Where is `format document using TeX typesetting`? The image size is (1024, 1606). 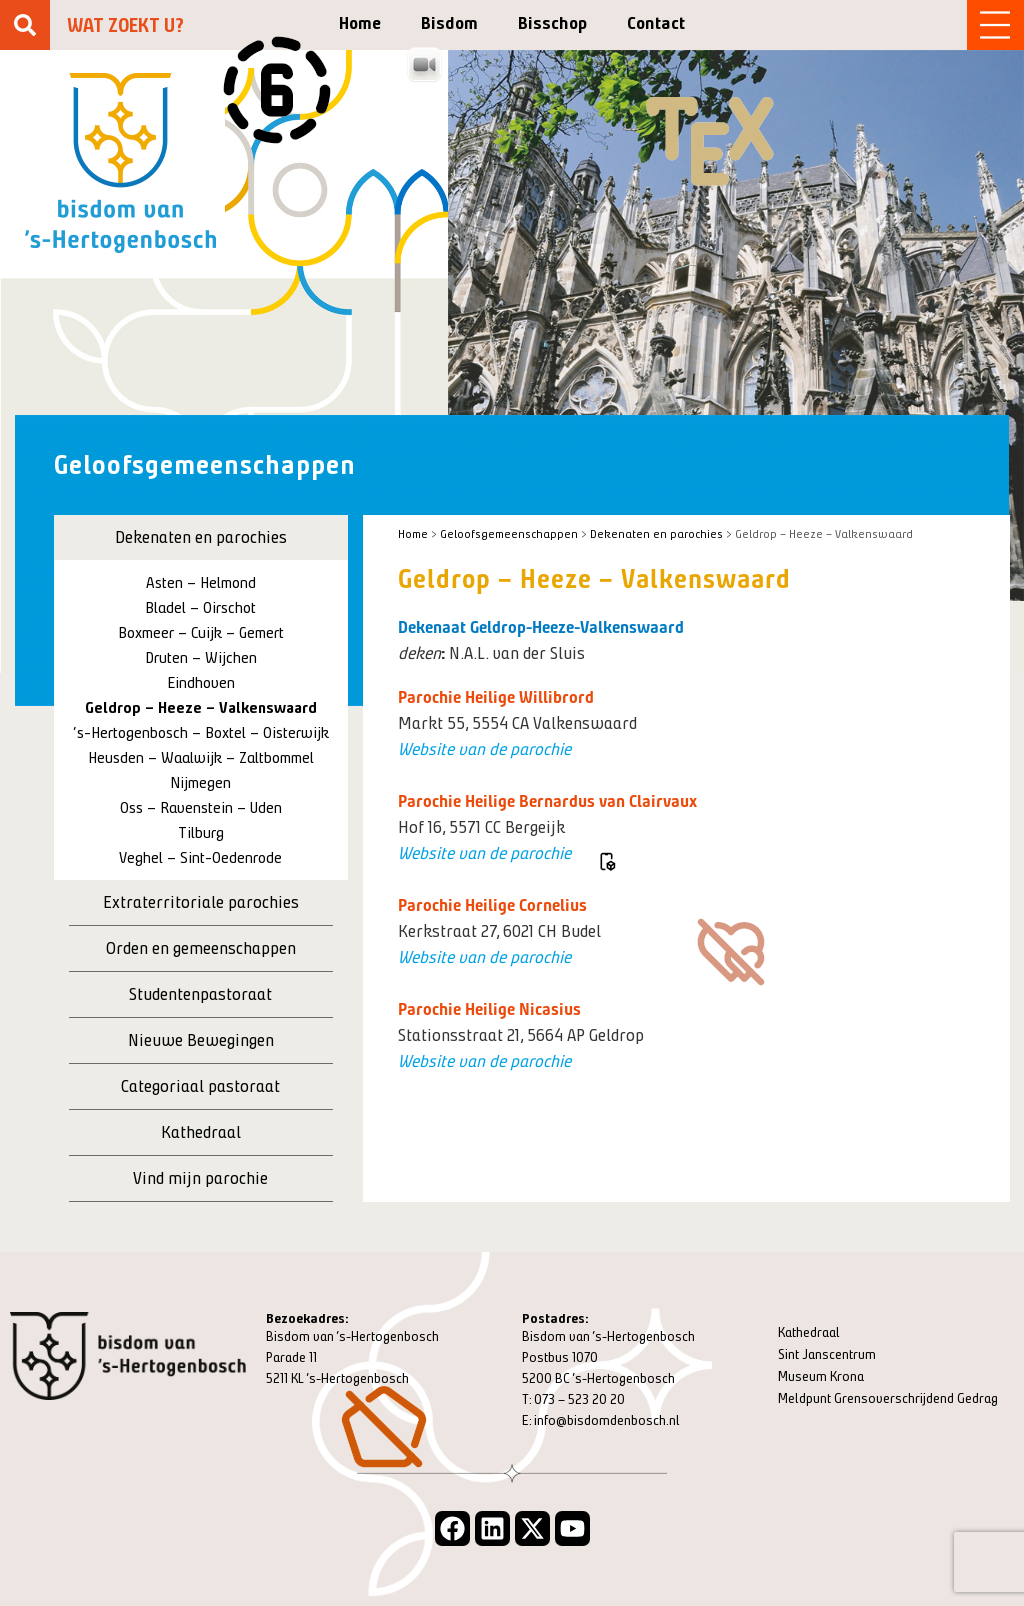
format document using TeX typesetting is located at coordinates (710, 135).